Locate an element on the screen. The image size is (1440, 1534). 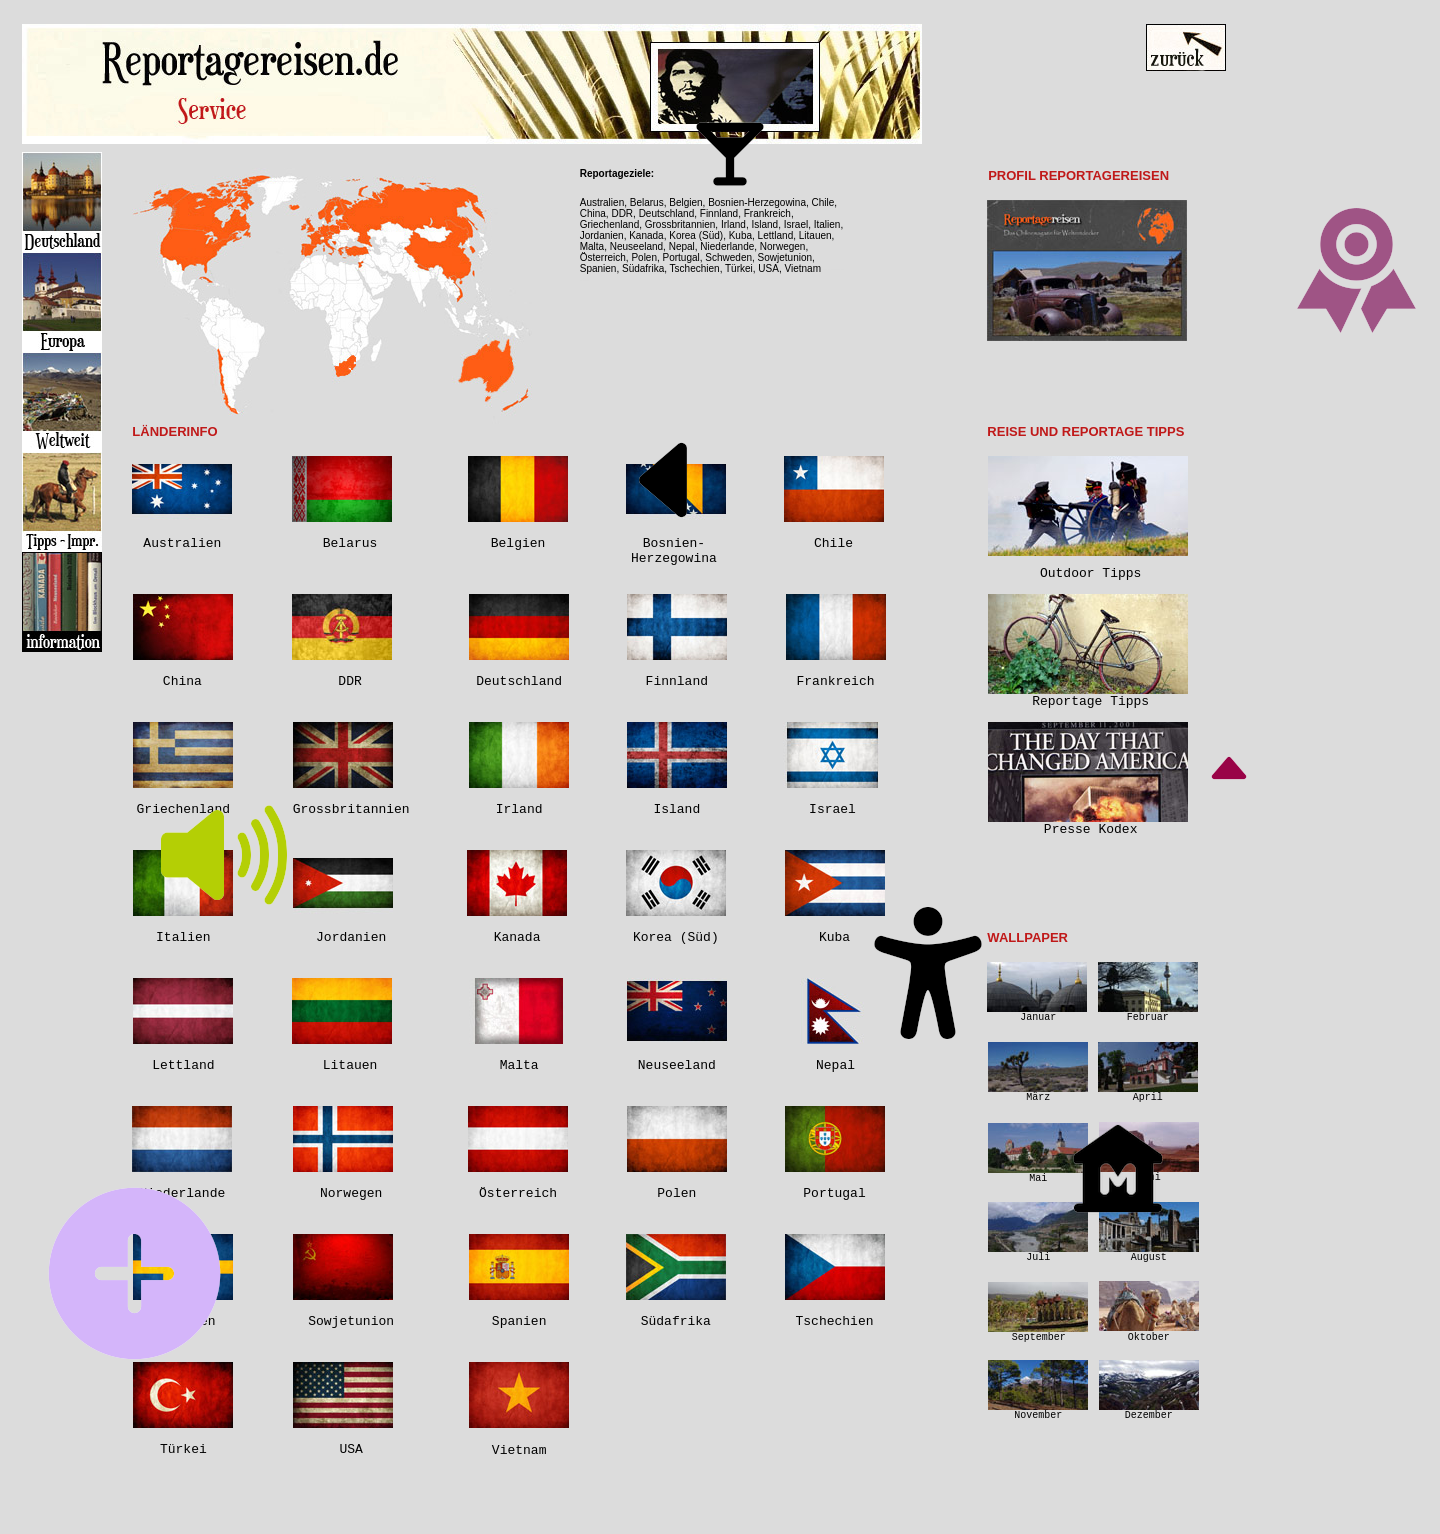
view nearby museums on the map is located at coordinates (1118, 1168).